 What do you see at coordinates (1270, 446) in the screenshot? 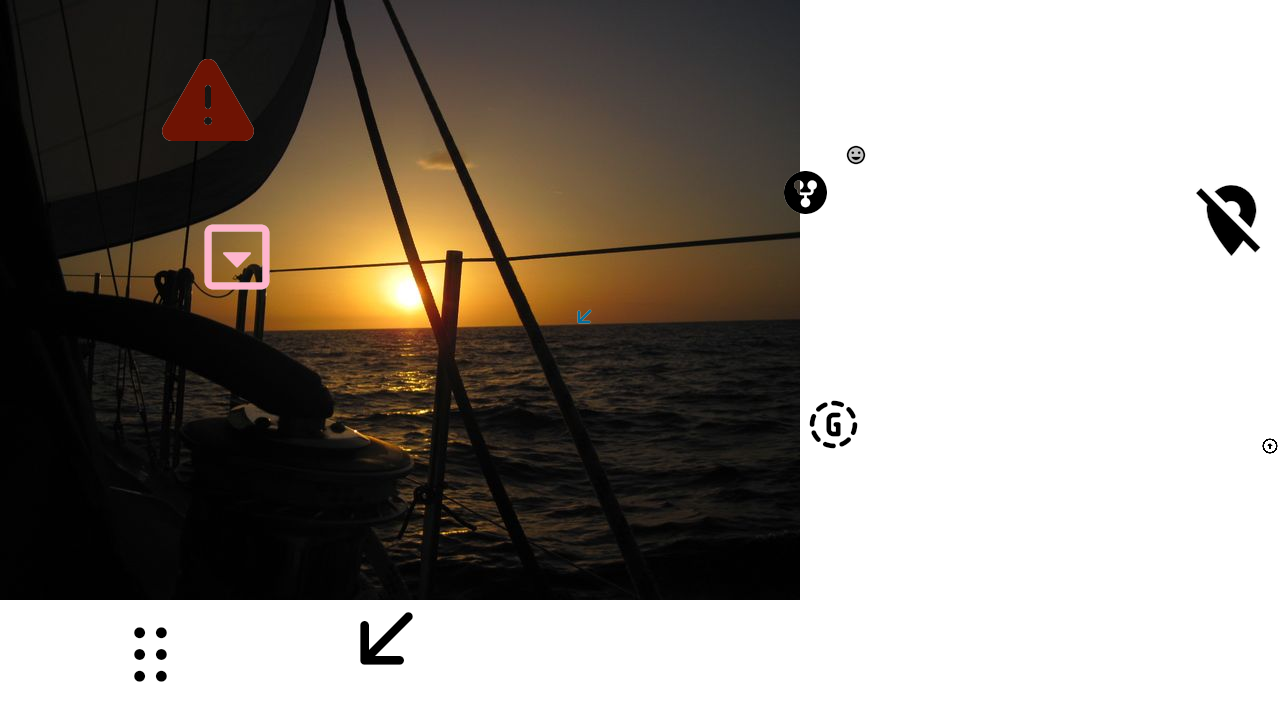
I see `upload a file or document` at bounding box center [1270, 446].